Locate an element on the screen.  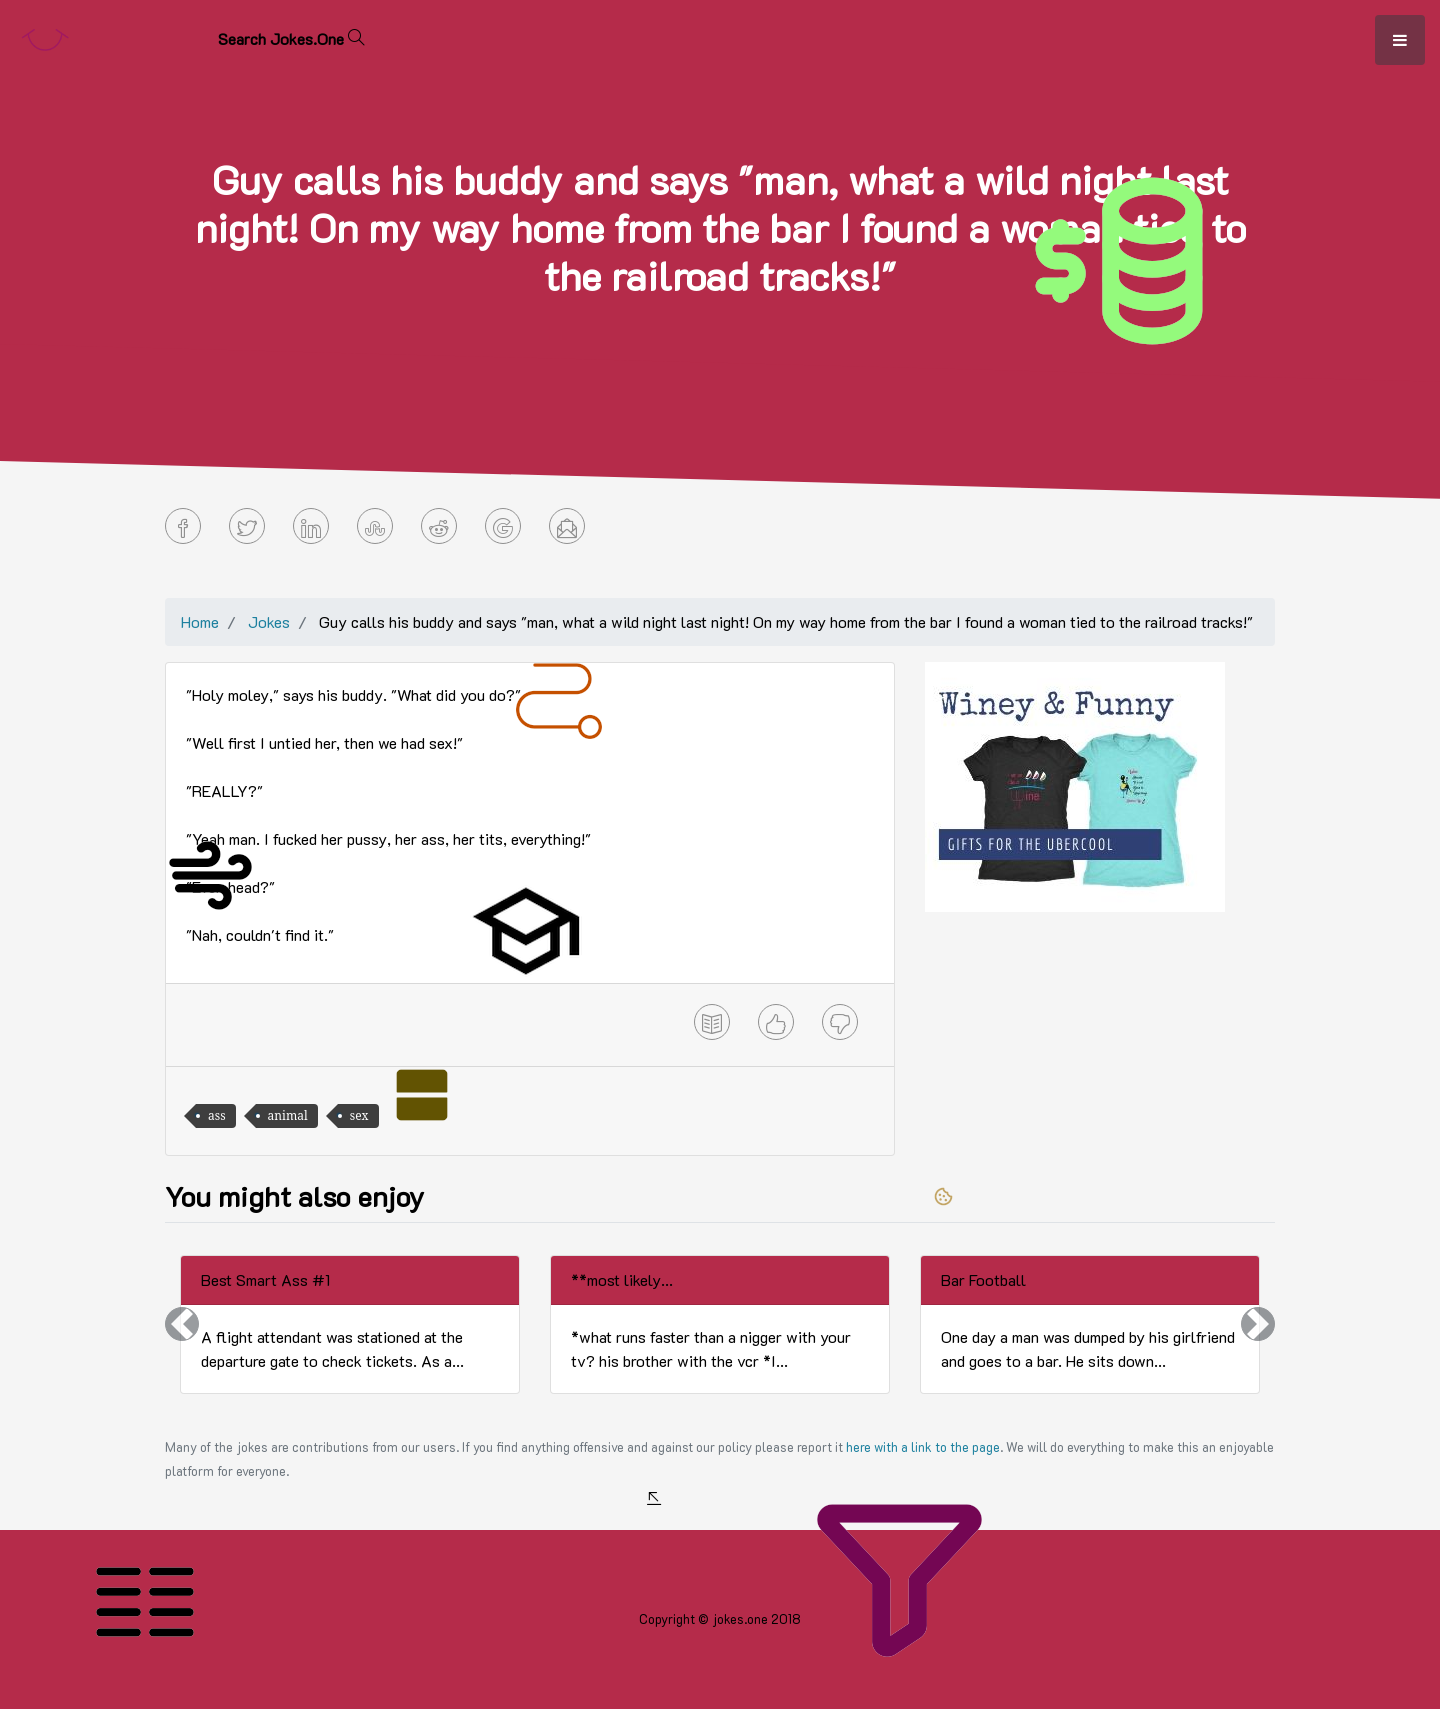
move to top-left corner is located at coordinates (653, 1498).